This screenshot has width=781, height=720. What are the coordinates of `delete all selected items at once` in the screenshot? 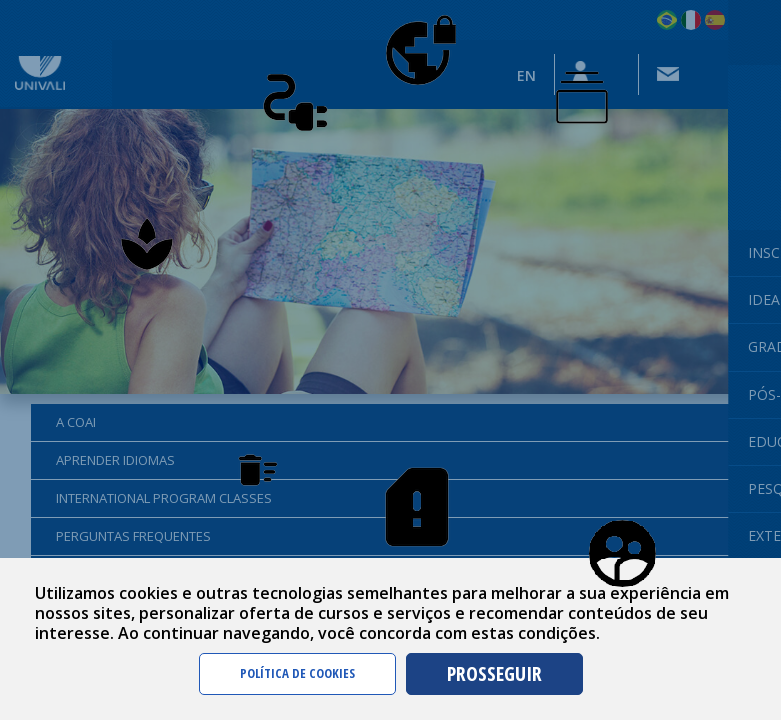 It's located at (258, 470).